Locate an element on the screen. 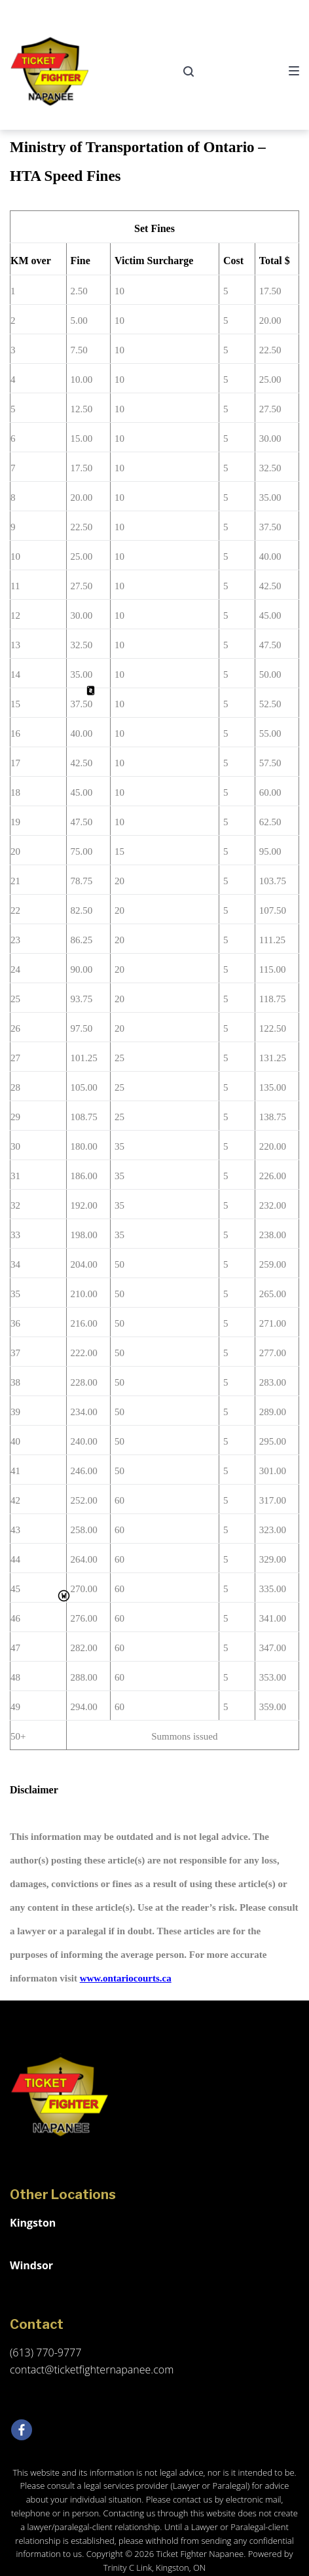 The width and height of the screenshot is (309, 2576). access Wikipedia or wiki-related content is located at coordinates (64, 1595).